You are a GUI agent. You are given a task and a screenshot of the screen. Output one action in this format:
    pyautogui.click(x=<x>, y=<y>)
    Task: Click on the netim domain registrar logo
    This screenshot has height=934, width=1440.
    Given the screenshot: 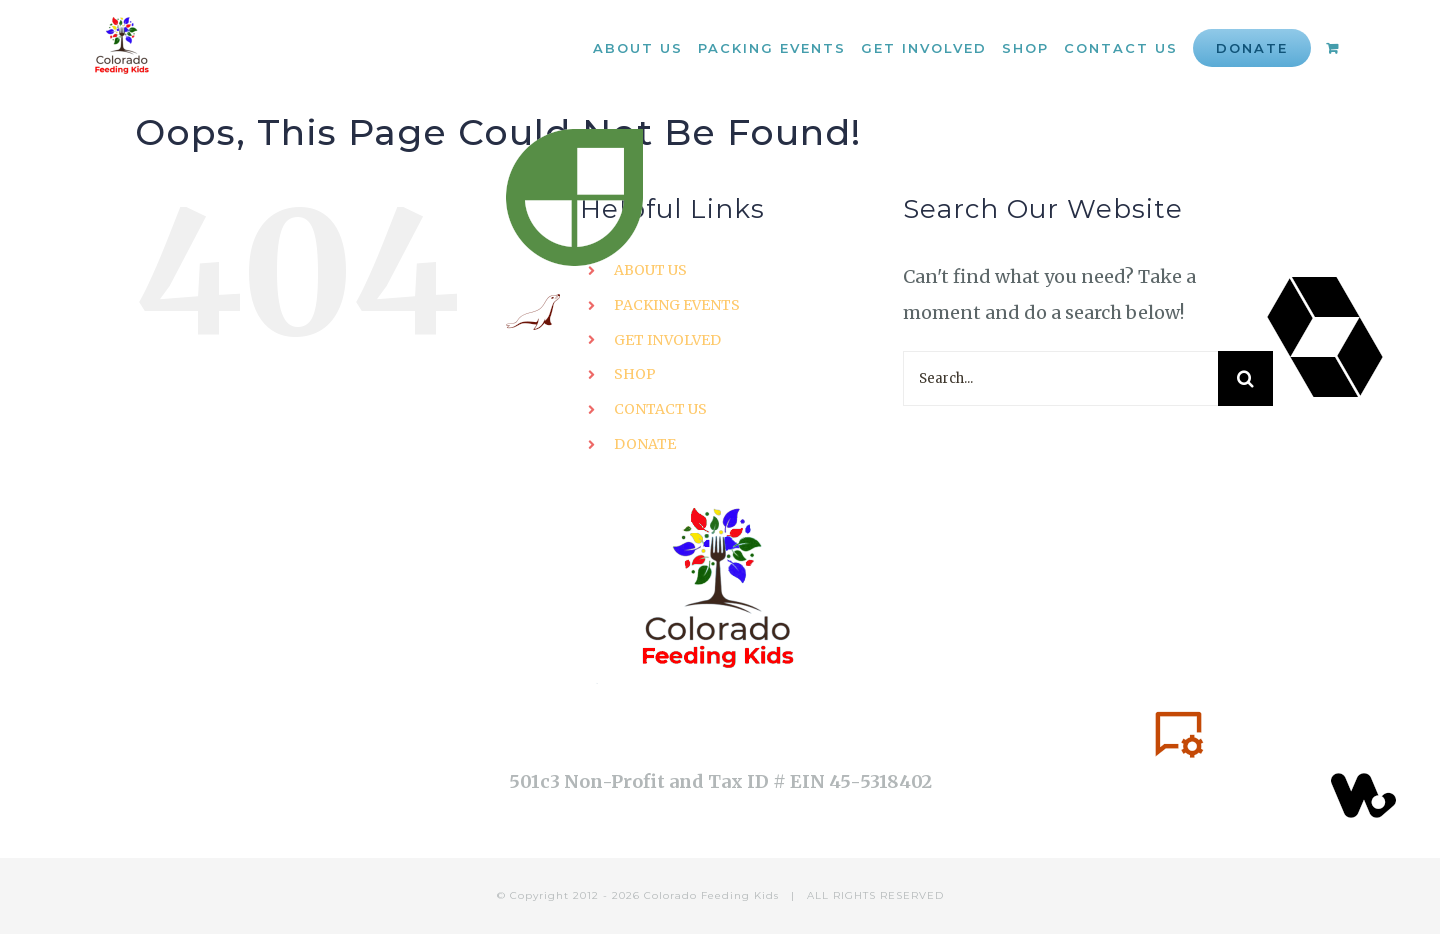 What is the action you would take?
    pyautogui.click(x=1363, y=795)
    